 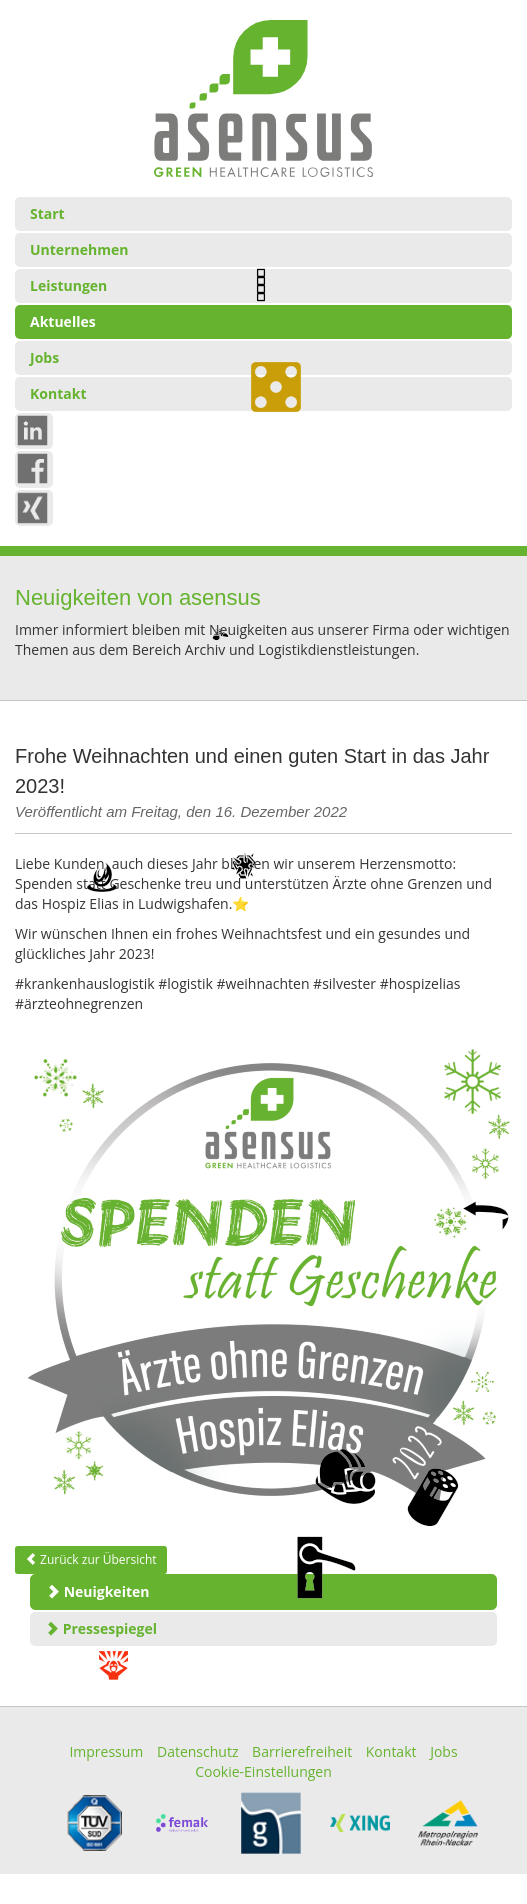 I want to click on access security or lock settings, so click(x=323, y=1567).